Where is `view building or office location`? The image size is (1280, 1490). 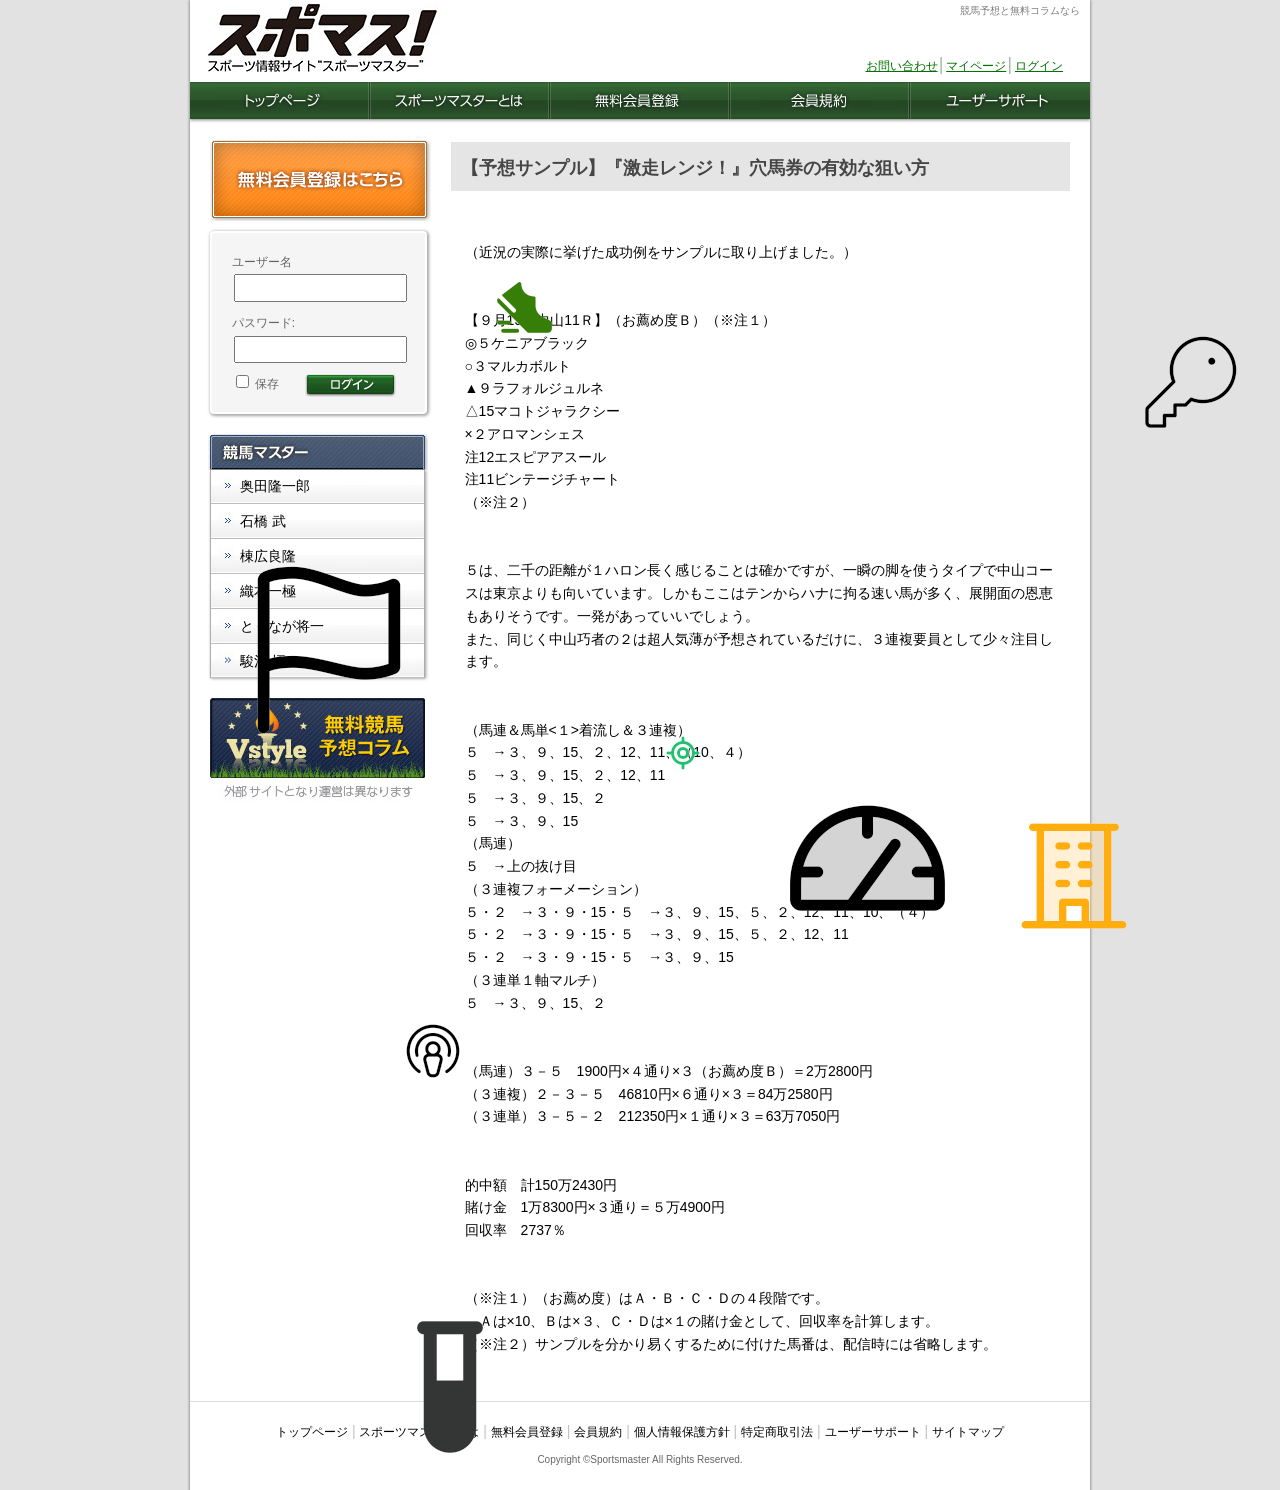 view building or office location is located at coordinates (1074, 876).